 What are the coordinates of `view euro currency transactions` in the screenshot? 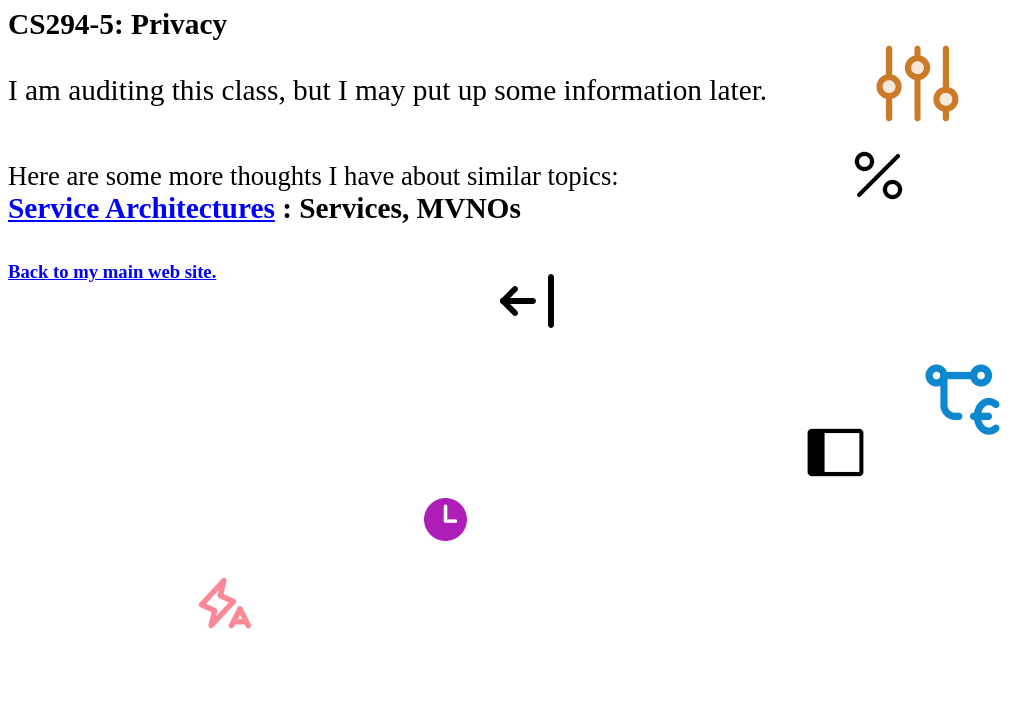 It's located at (962, 401).